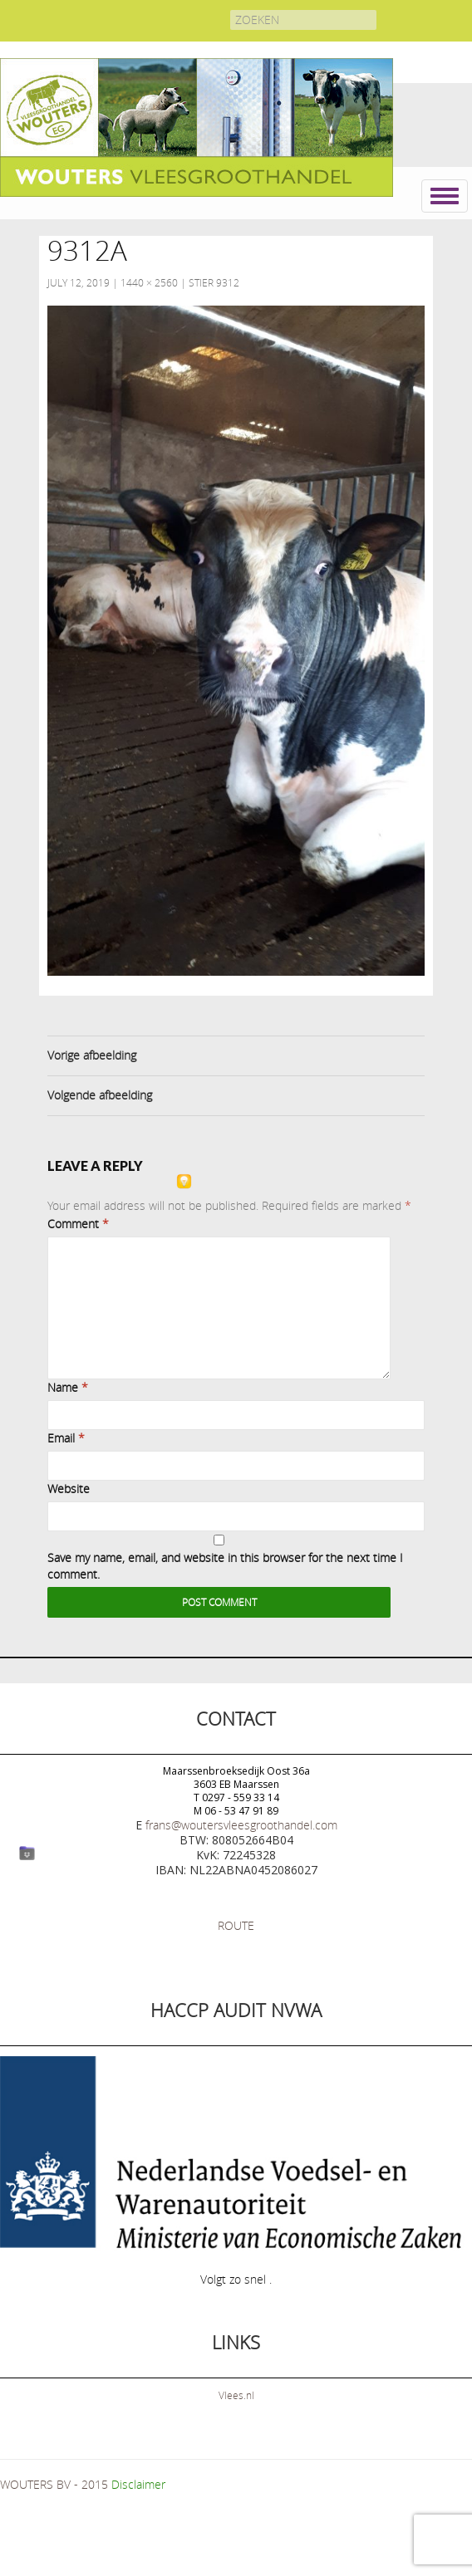 The image size is (472, 2576). Describe the element at coordinates (27, 1853) in the screenshot. I see `open your dropbox synced folder` at that location.